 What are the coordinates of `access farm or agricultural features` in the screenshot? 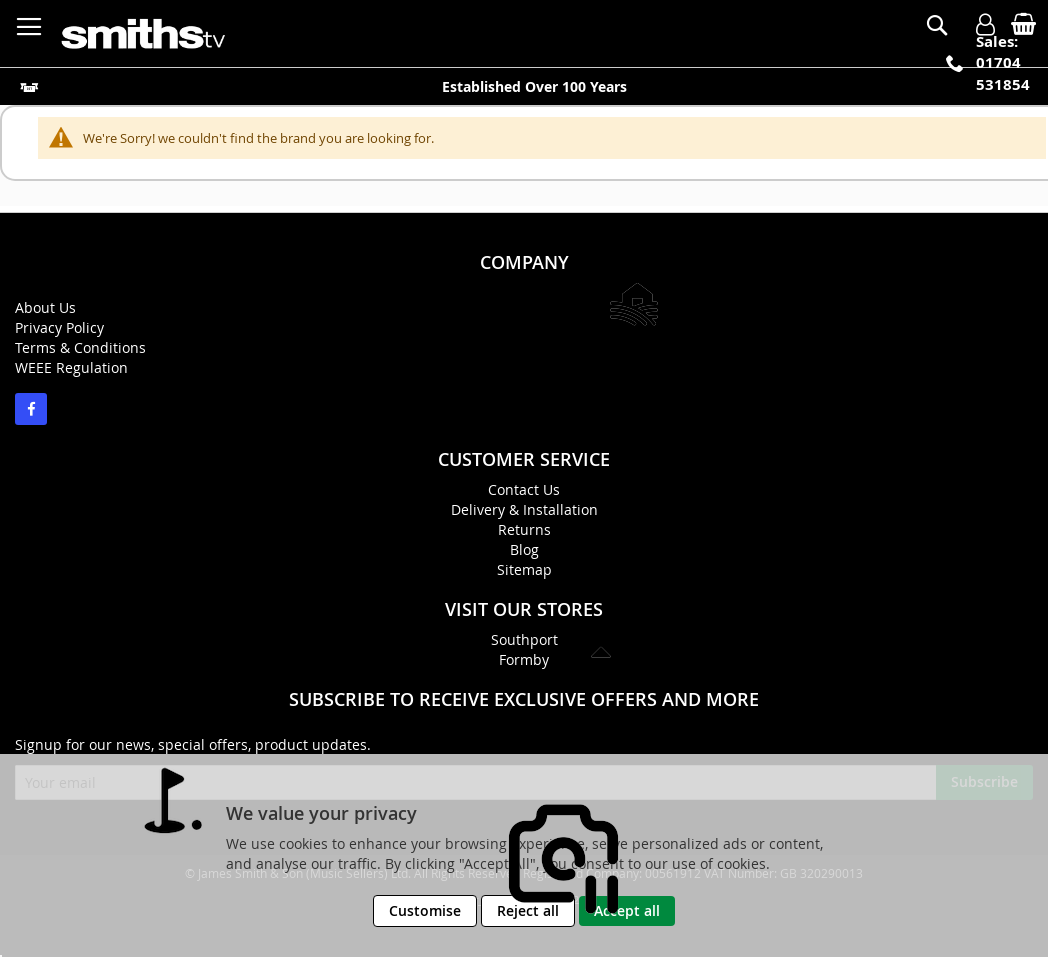 It's located at (634, 305).